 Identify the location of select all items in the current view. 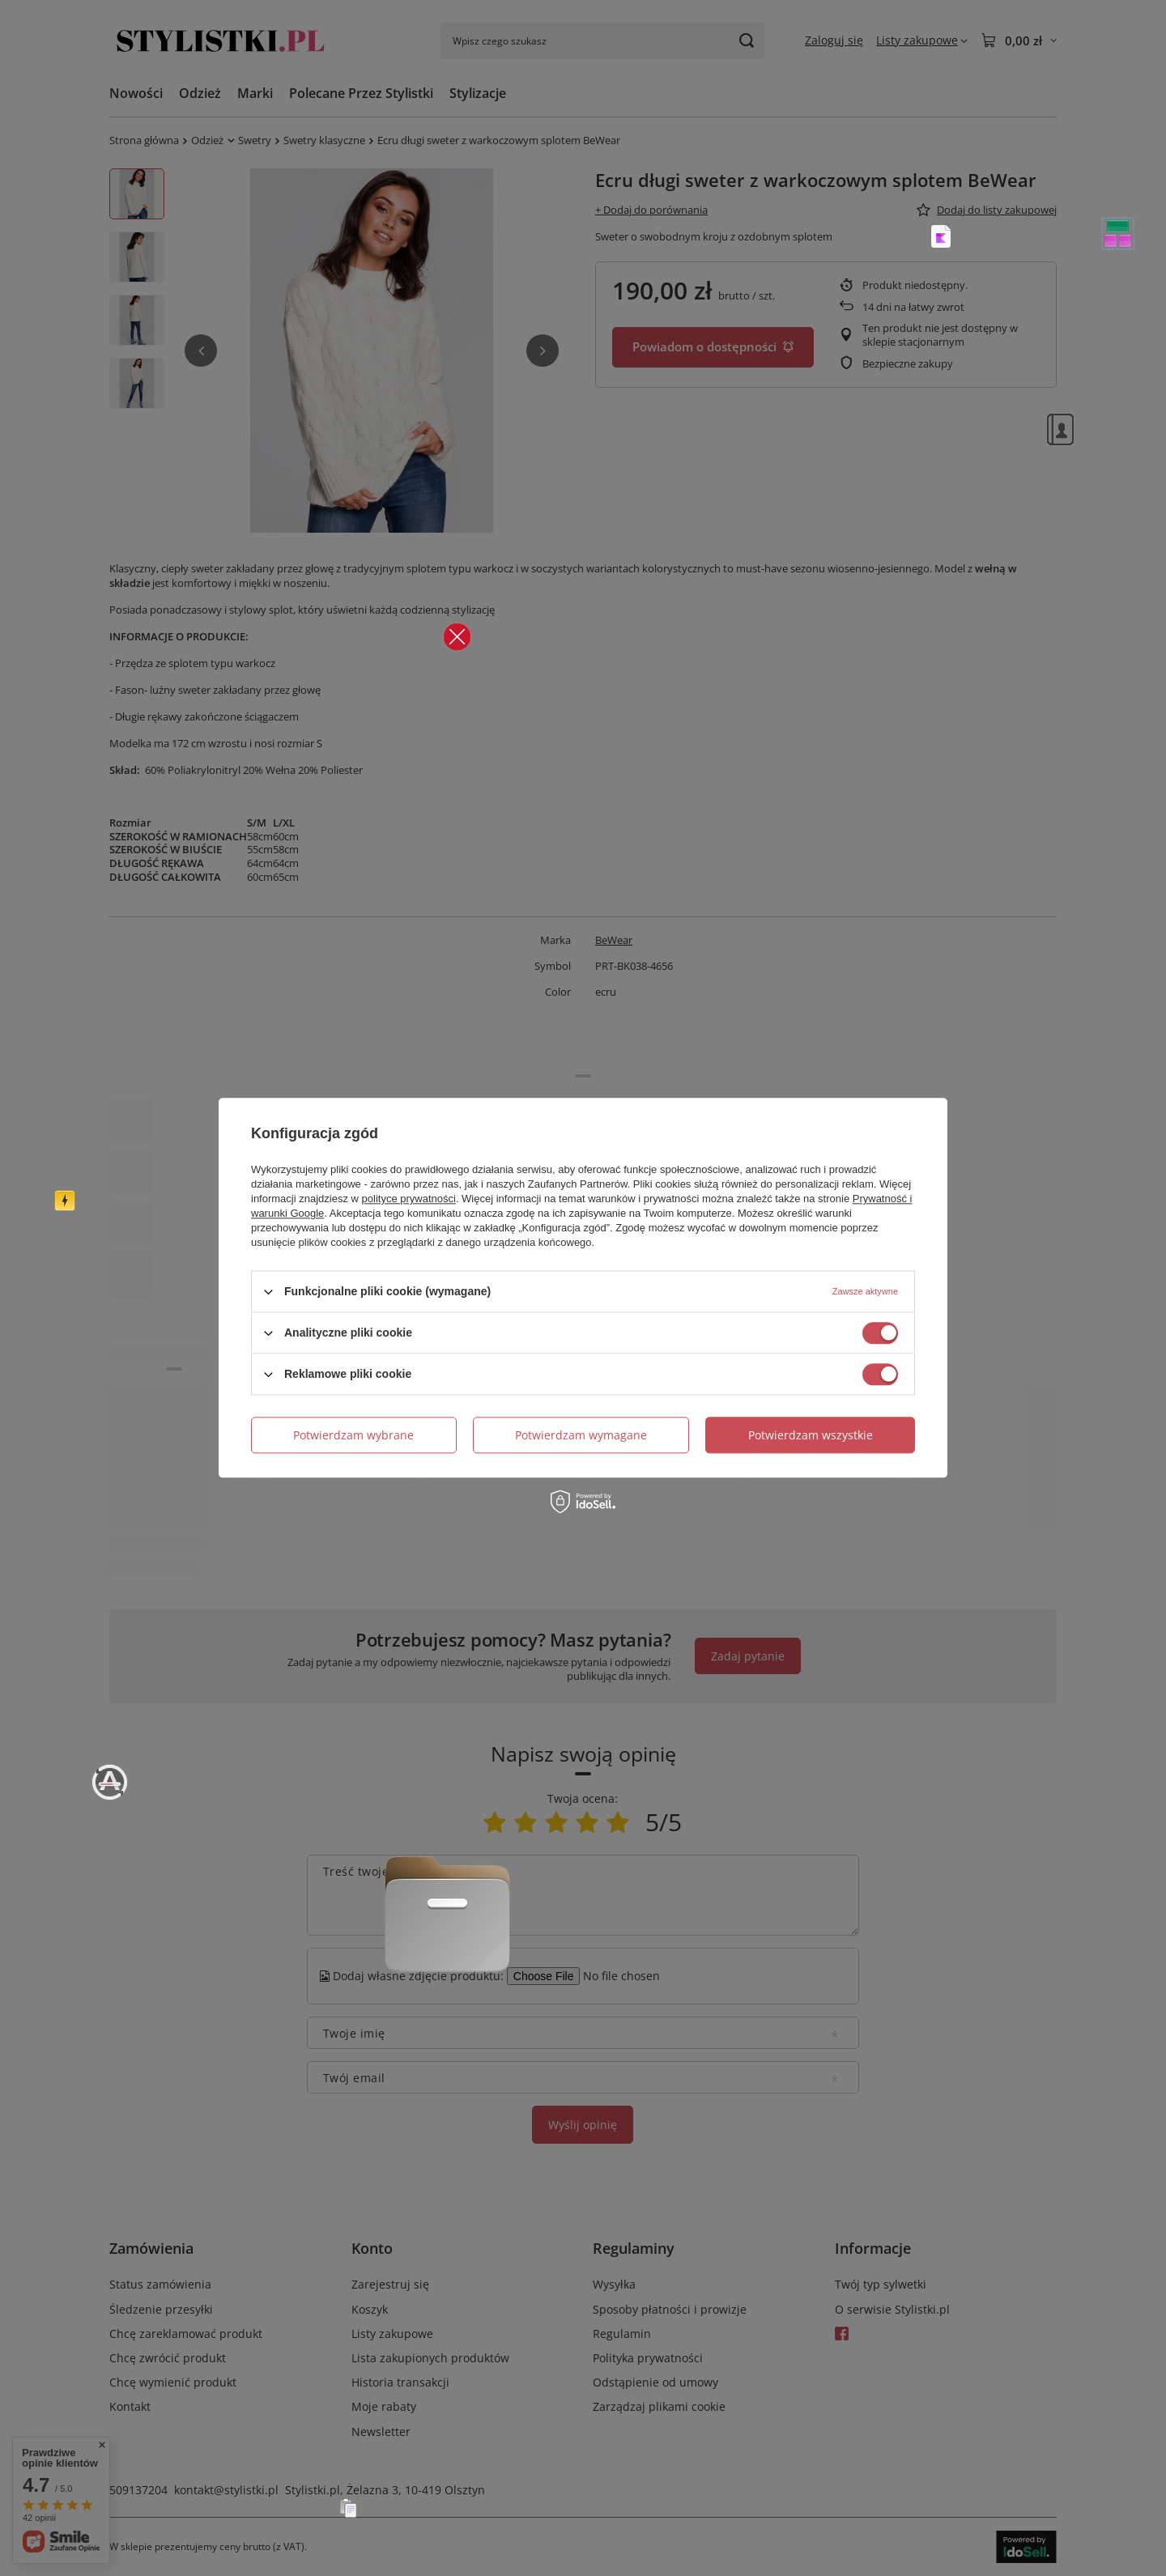
(1117, 233).